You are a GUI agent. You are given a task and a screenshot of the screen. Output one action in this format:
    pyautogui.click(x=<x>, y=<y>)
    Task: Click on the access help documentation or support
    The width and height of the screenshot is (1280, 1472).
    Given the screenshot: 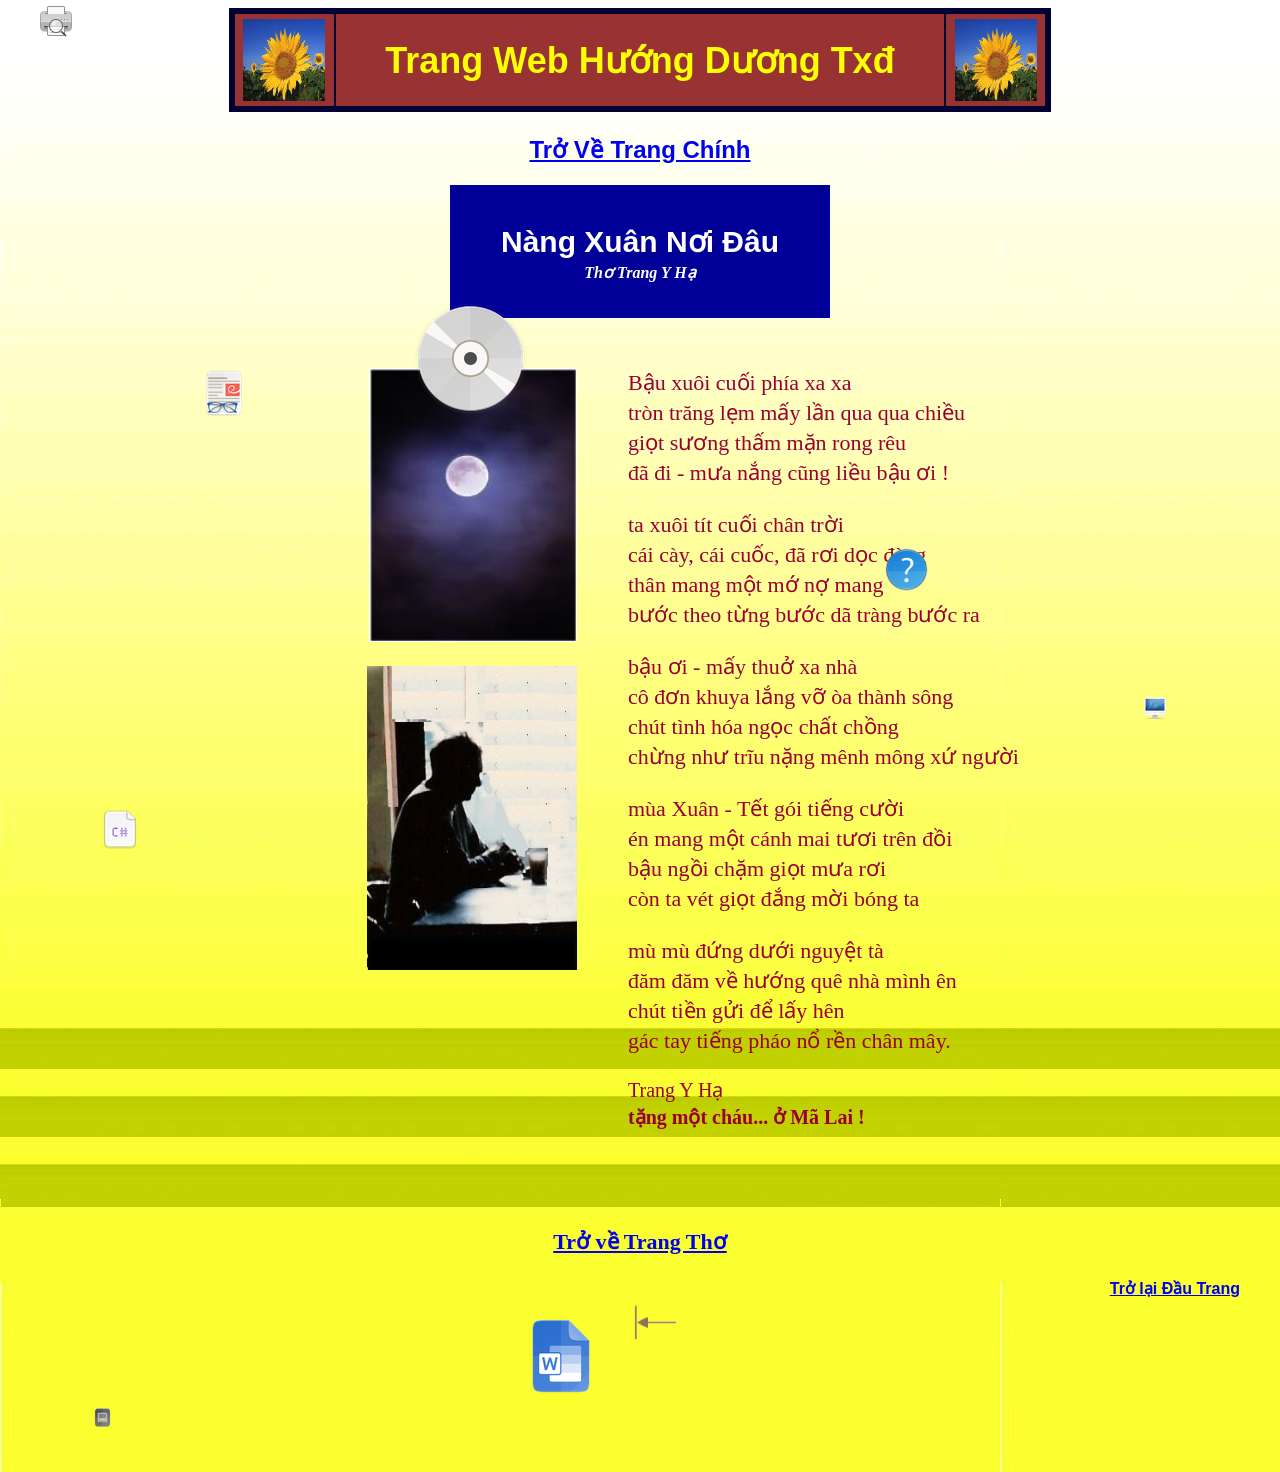 What is the action you would take?
    pyautogui.click(x=906, y=569)
    